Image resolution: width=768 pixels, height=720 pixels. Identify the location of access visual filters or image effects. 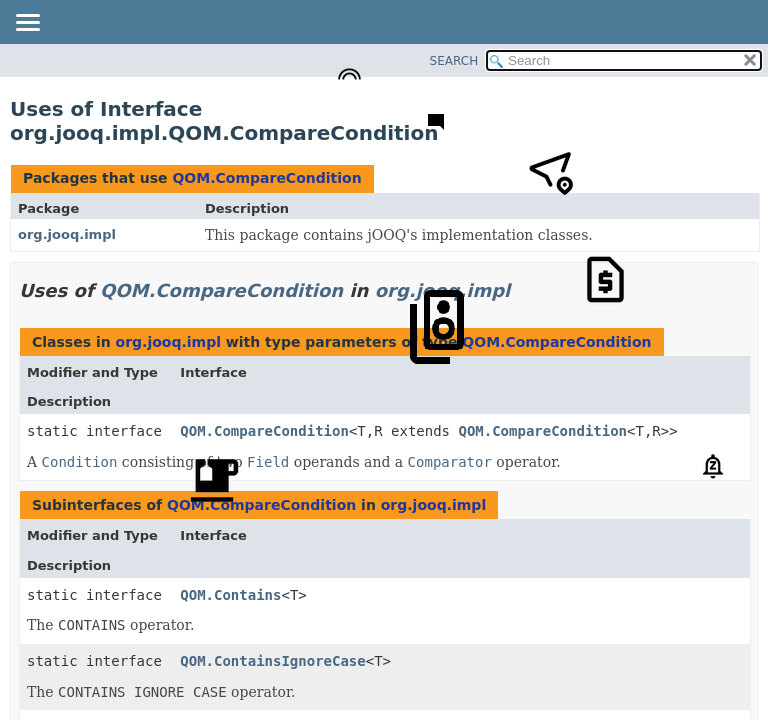
(349, 74).